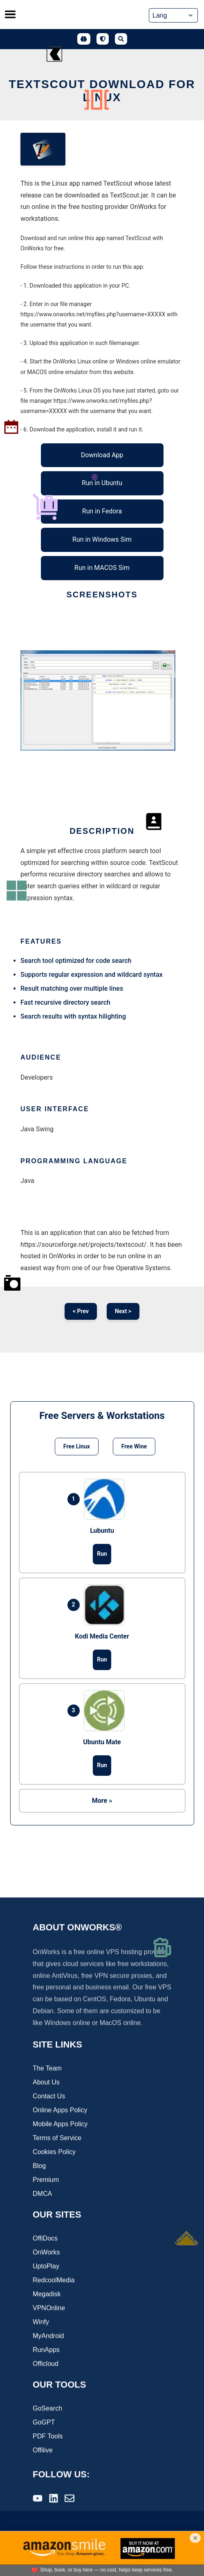  Describe the element at coordinates (94, 477) in the screenshot. I see `view balance in chinese yuan` at that location.